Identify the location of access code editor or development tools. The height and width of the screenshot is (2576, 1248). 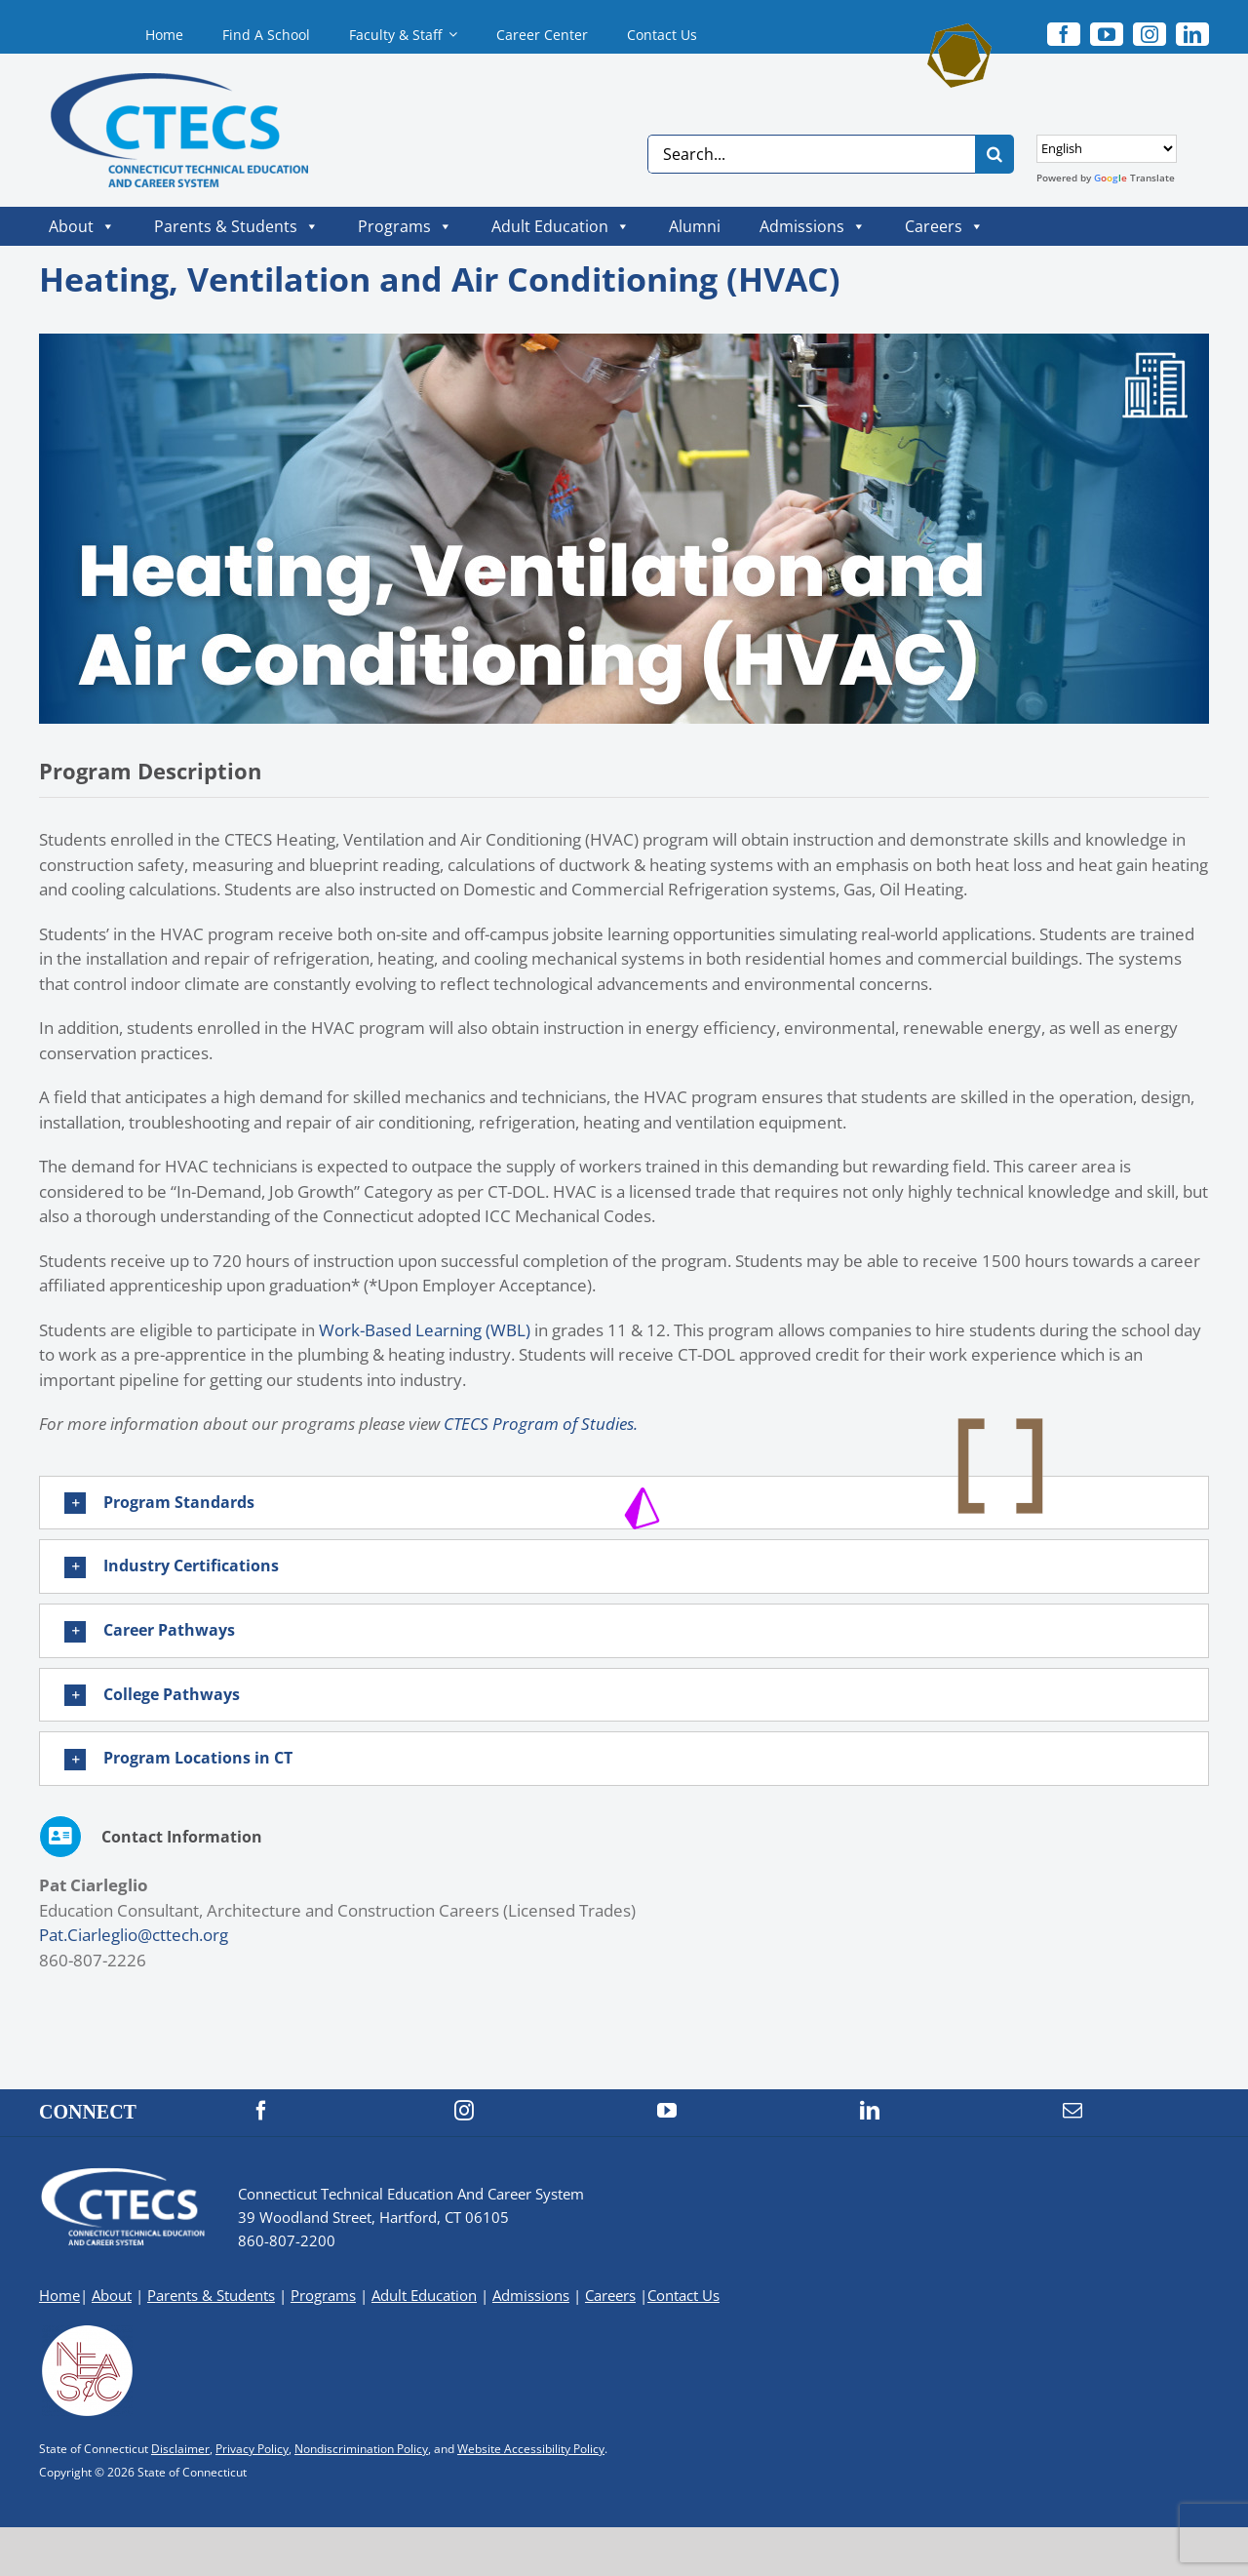
(1000, 1466).